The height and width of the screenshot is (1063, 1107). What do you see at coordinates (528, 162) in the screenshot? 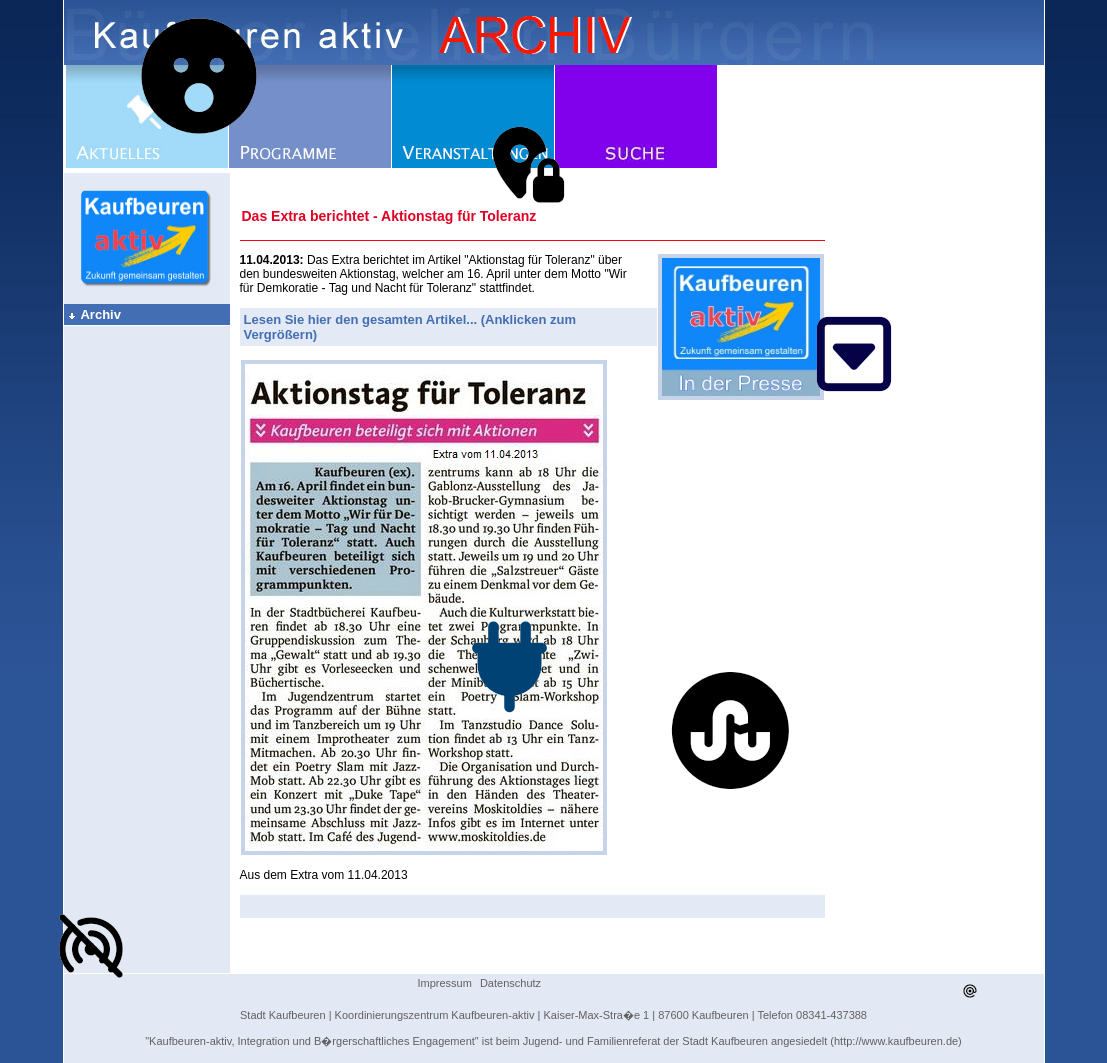
I see `indicates a private or secured location` at bounding box center [528, 162].